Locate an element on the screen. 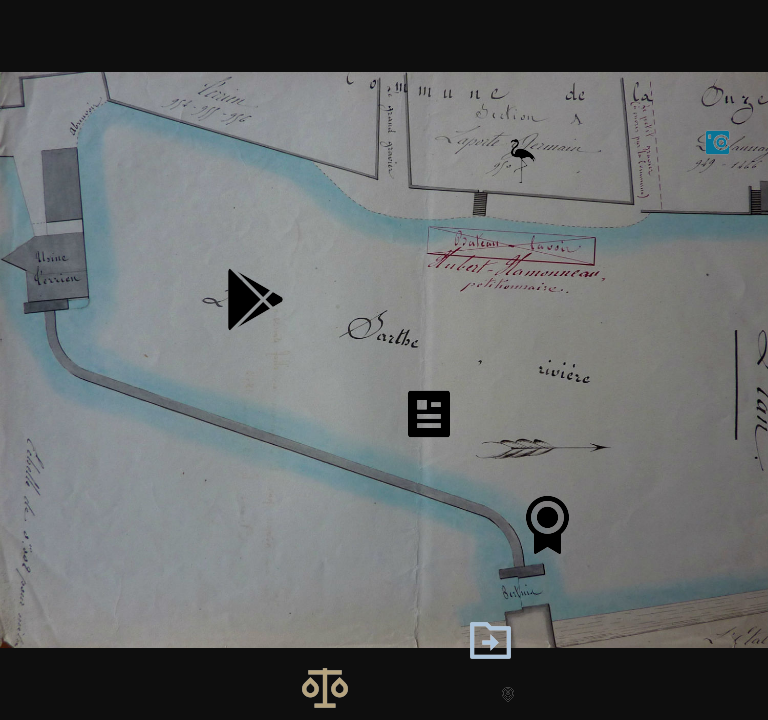 The height and width of the screenshot is (720, 768). open the google play store is located at coordinates (255, 299).